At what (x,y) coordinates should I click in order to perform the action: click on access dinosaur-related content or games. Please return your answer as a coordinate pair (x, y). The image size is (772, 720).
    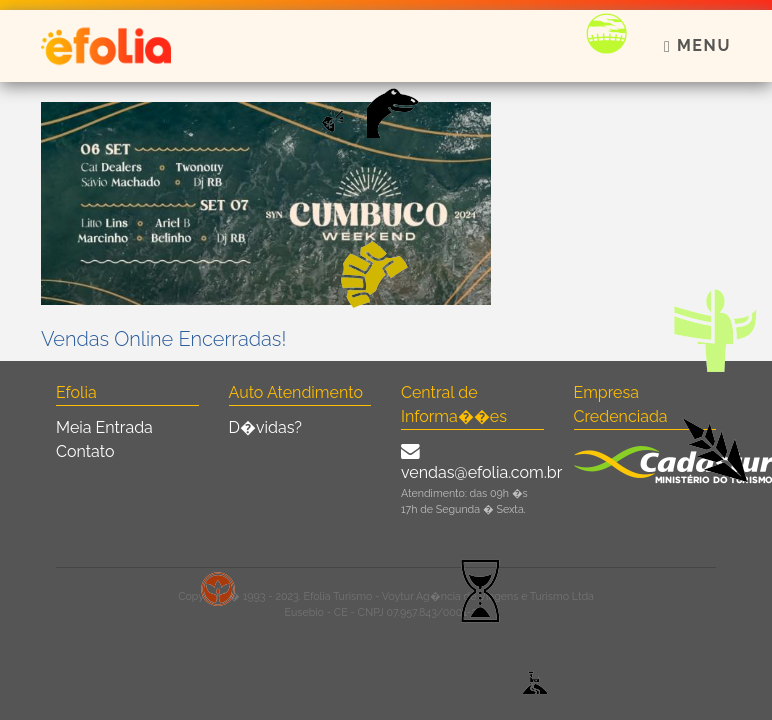
    Looking at the image, I should click on (393, 111).